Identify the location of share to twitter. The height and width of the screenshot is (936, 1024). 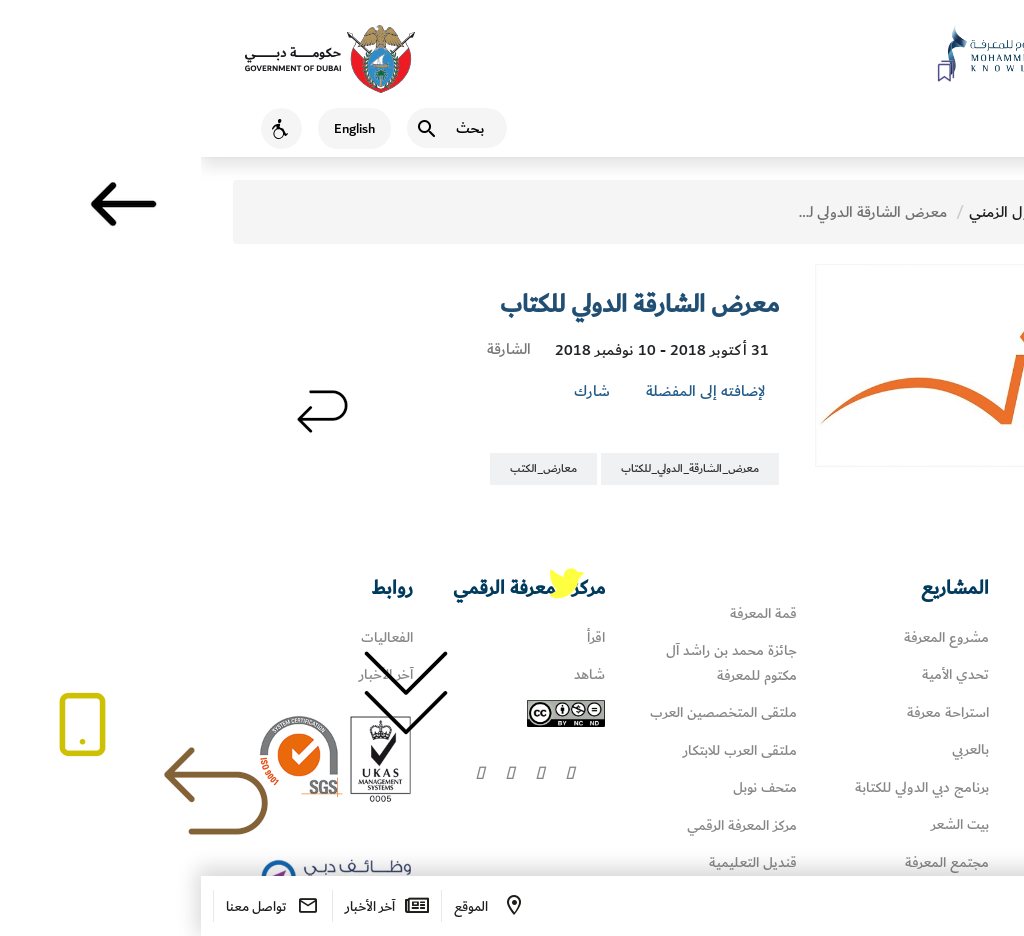
(565, 582).